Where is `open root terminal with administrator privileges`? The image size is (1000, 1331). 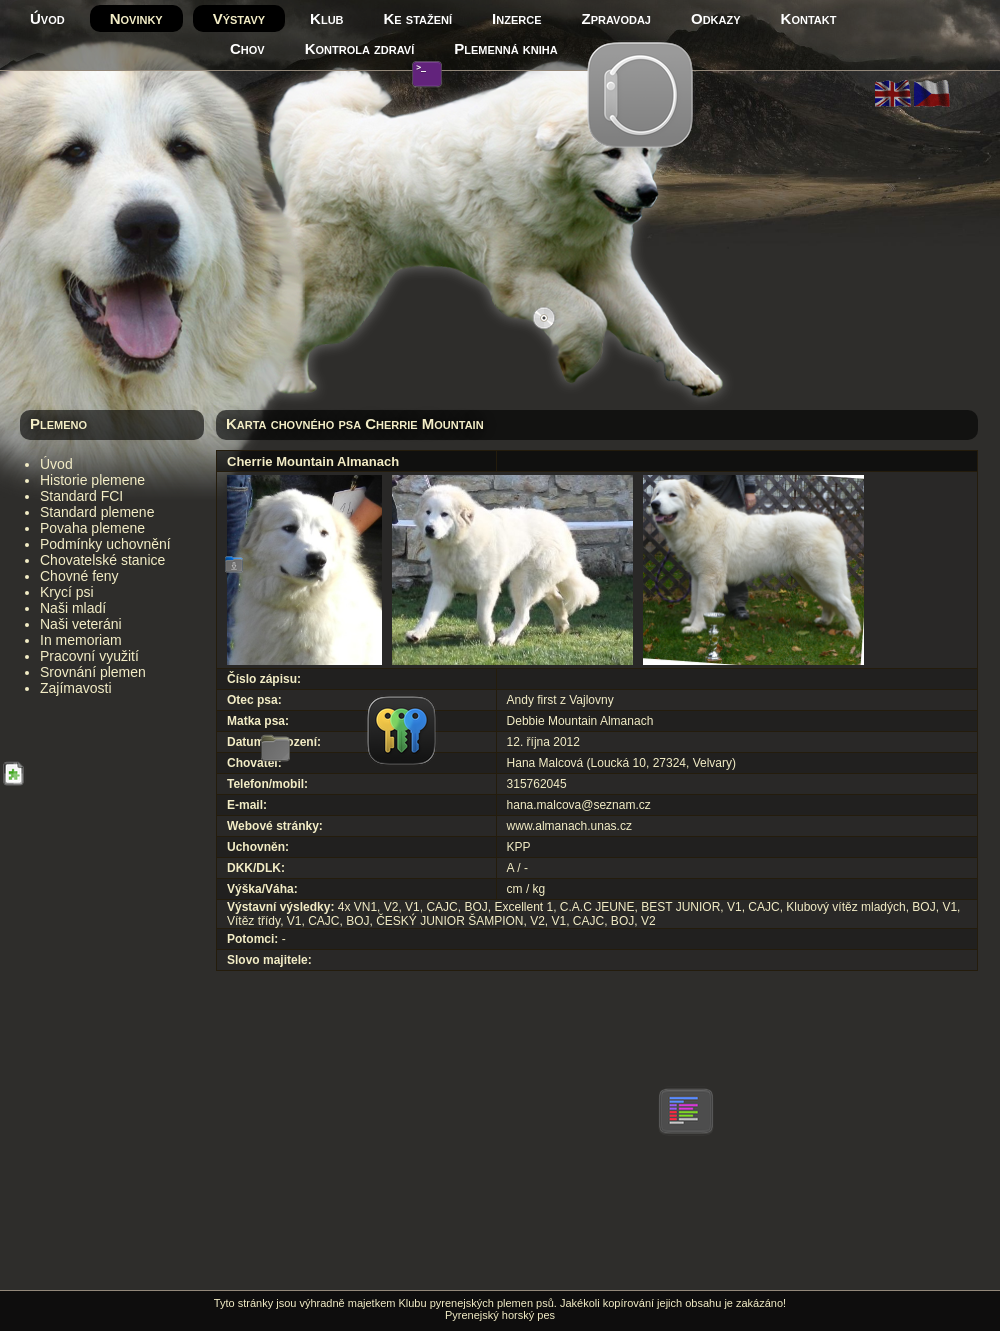 open root terminal with administrator privileges is located at coordinates (427, 74).